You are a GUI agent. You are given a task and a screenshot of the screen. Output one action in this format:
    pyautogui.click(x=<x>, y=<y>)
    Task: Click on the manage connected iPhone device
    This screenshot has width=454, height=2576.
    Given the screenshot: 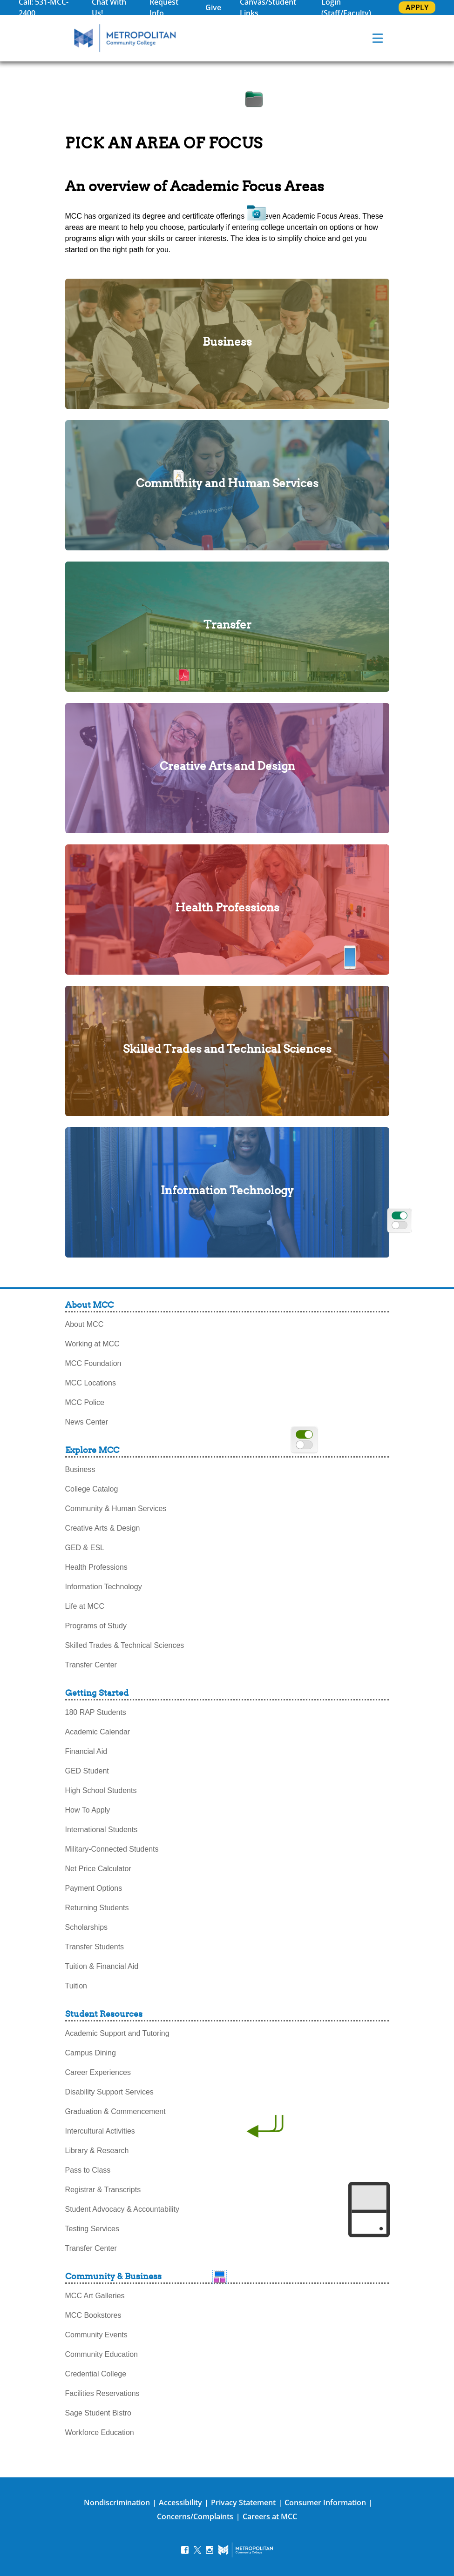 What is the action you would take?
    pyautogui.click(x=350, y=957)
    